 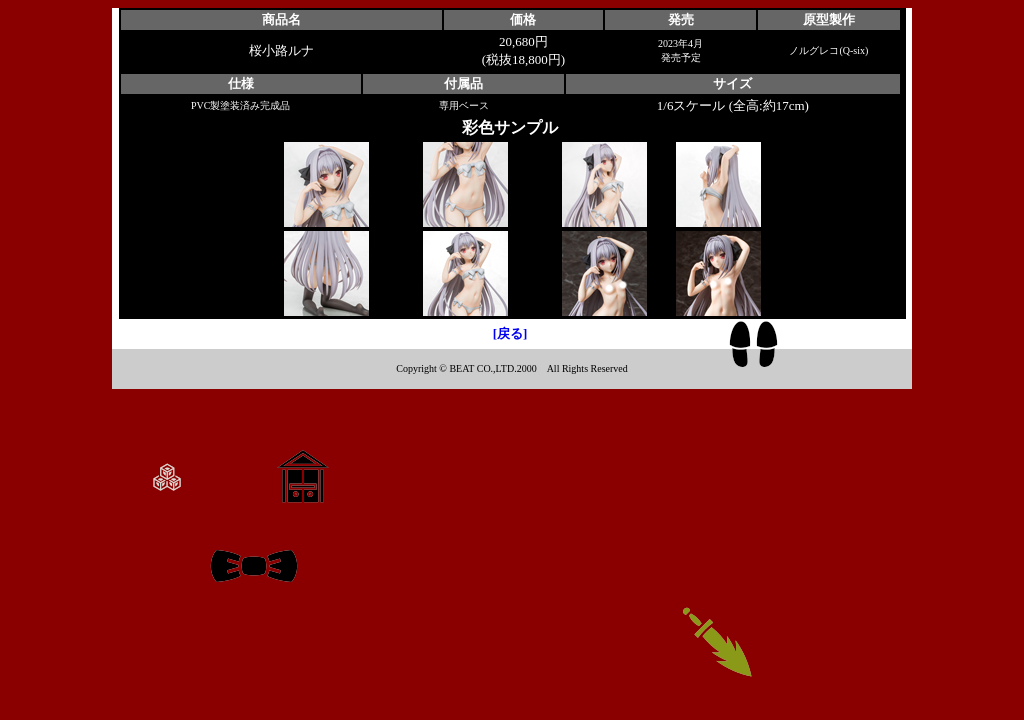 What do you see at coordinates (303, 476) in the screenshot?
I see `access temple or shrine location` at bounding box center [303, 476].